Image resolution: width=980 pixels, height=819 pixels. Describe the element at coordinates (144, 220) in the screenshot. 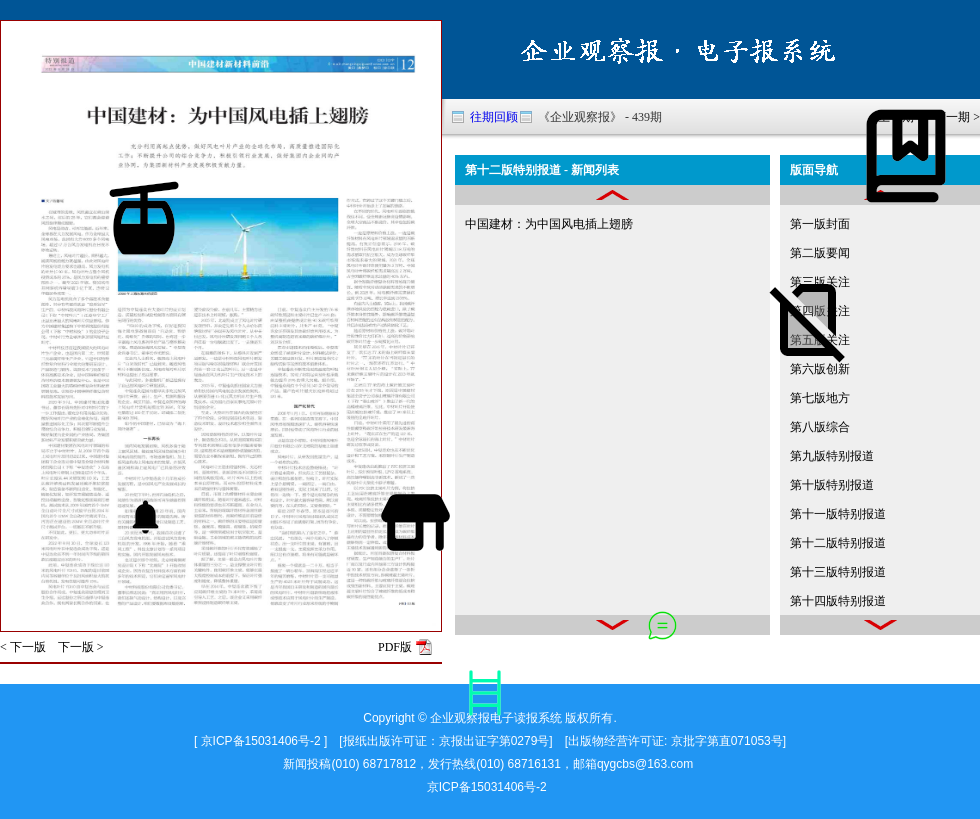

I see `access ski lift or cable car information` at that location.